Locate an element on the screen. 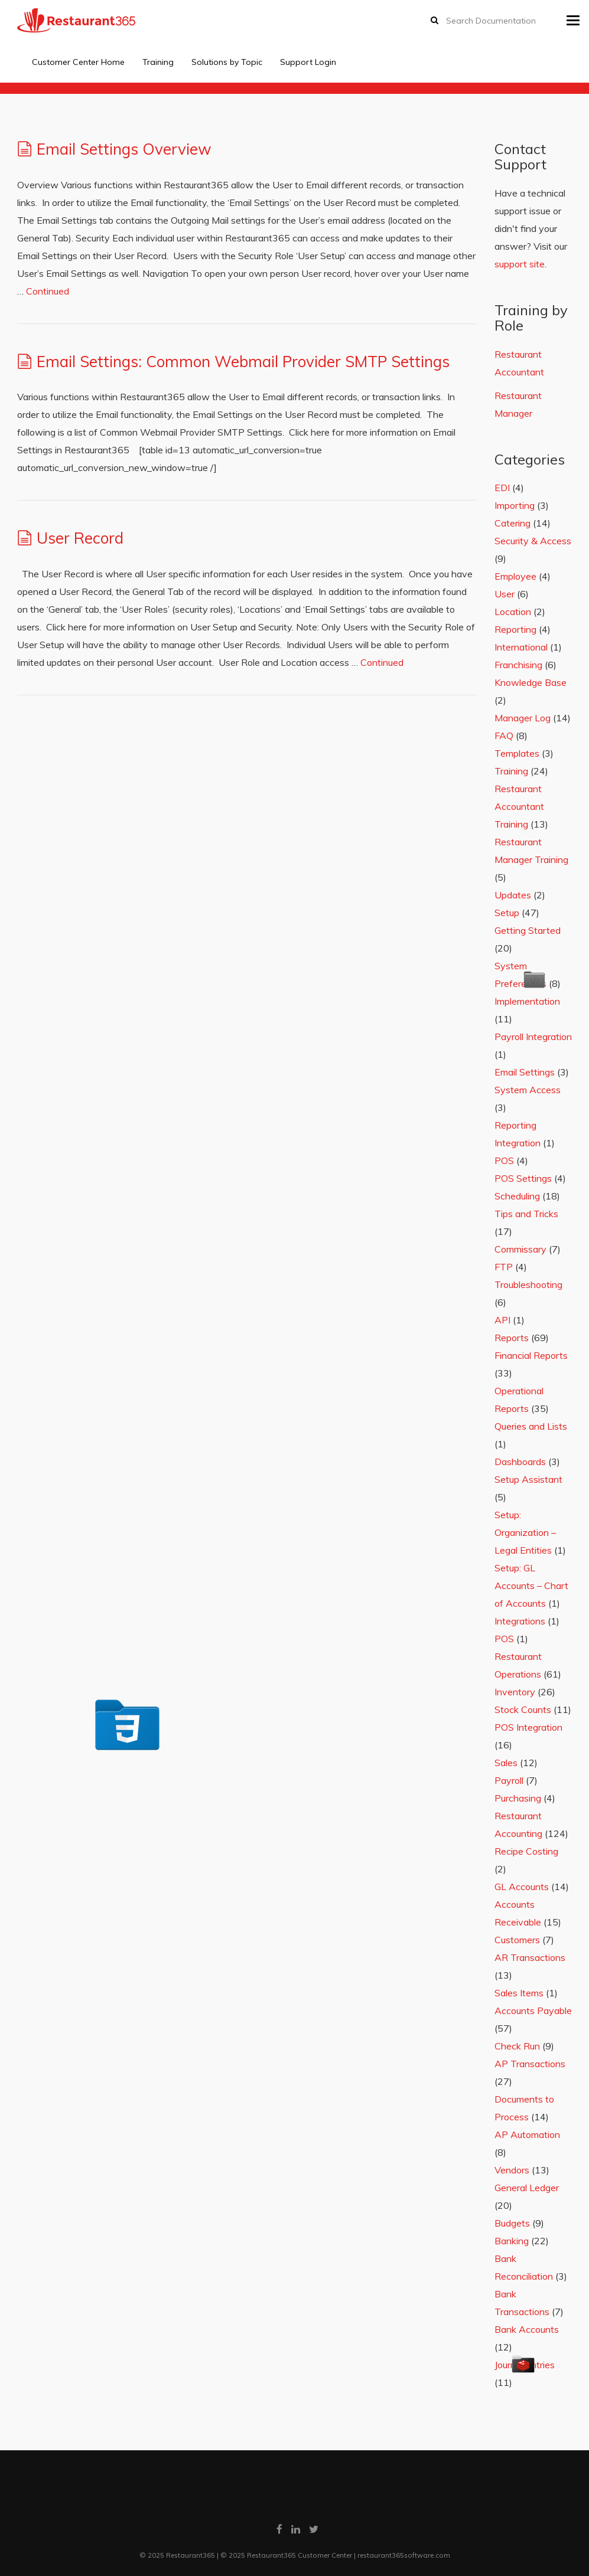  open redis database project folder is located at coordinates (523, 2364).